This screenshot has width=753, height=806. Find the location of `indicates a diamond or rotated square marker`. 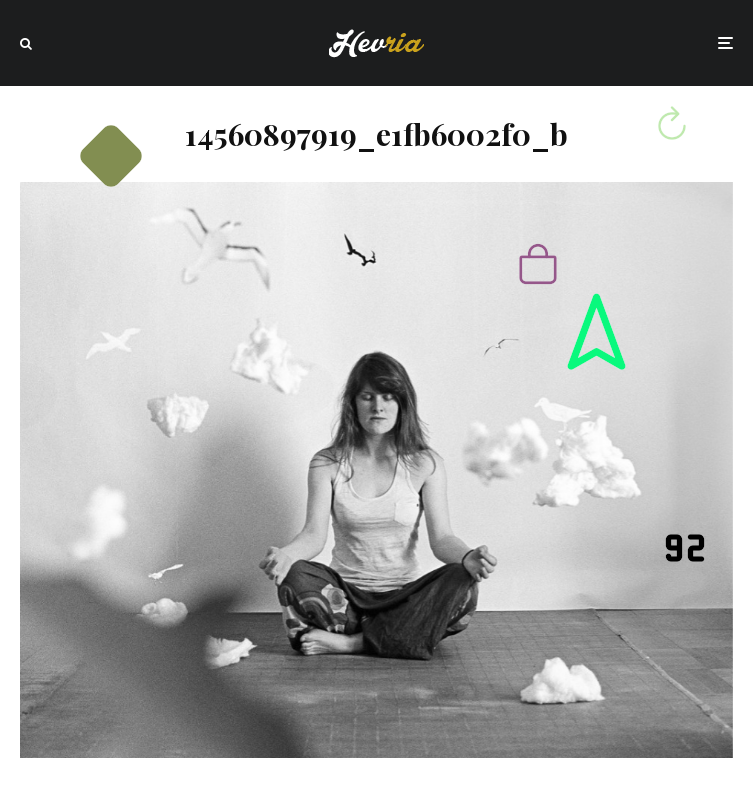

indicates a diamond or rotated square marker is located at coordinates (111, 156).